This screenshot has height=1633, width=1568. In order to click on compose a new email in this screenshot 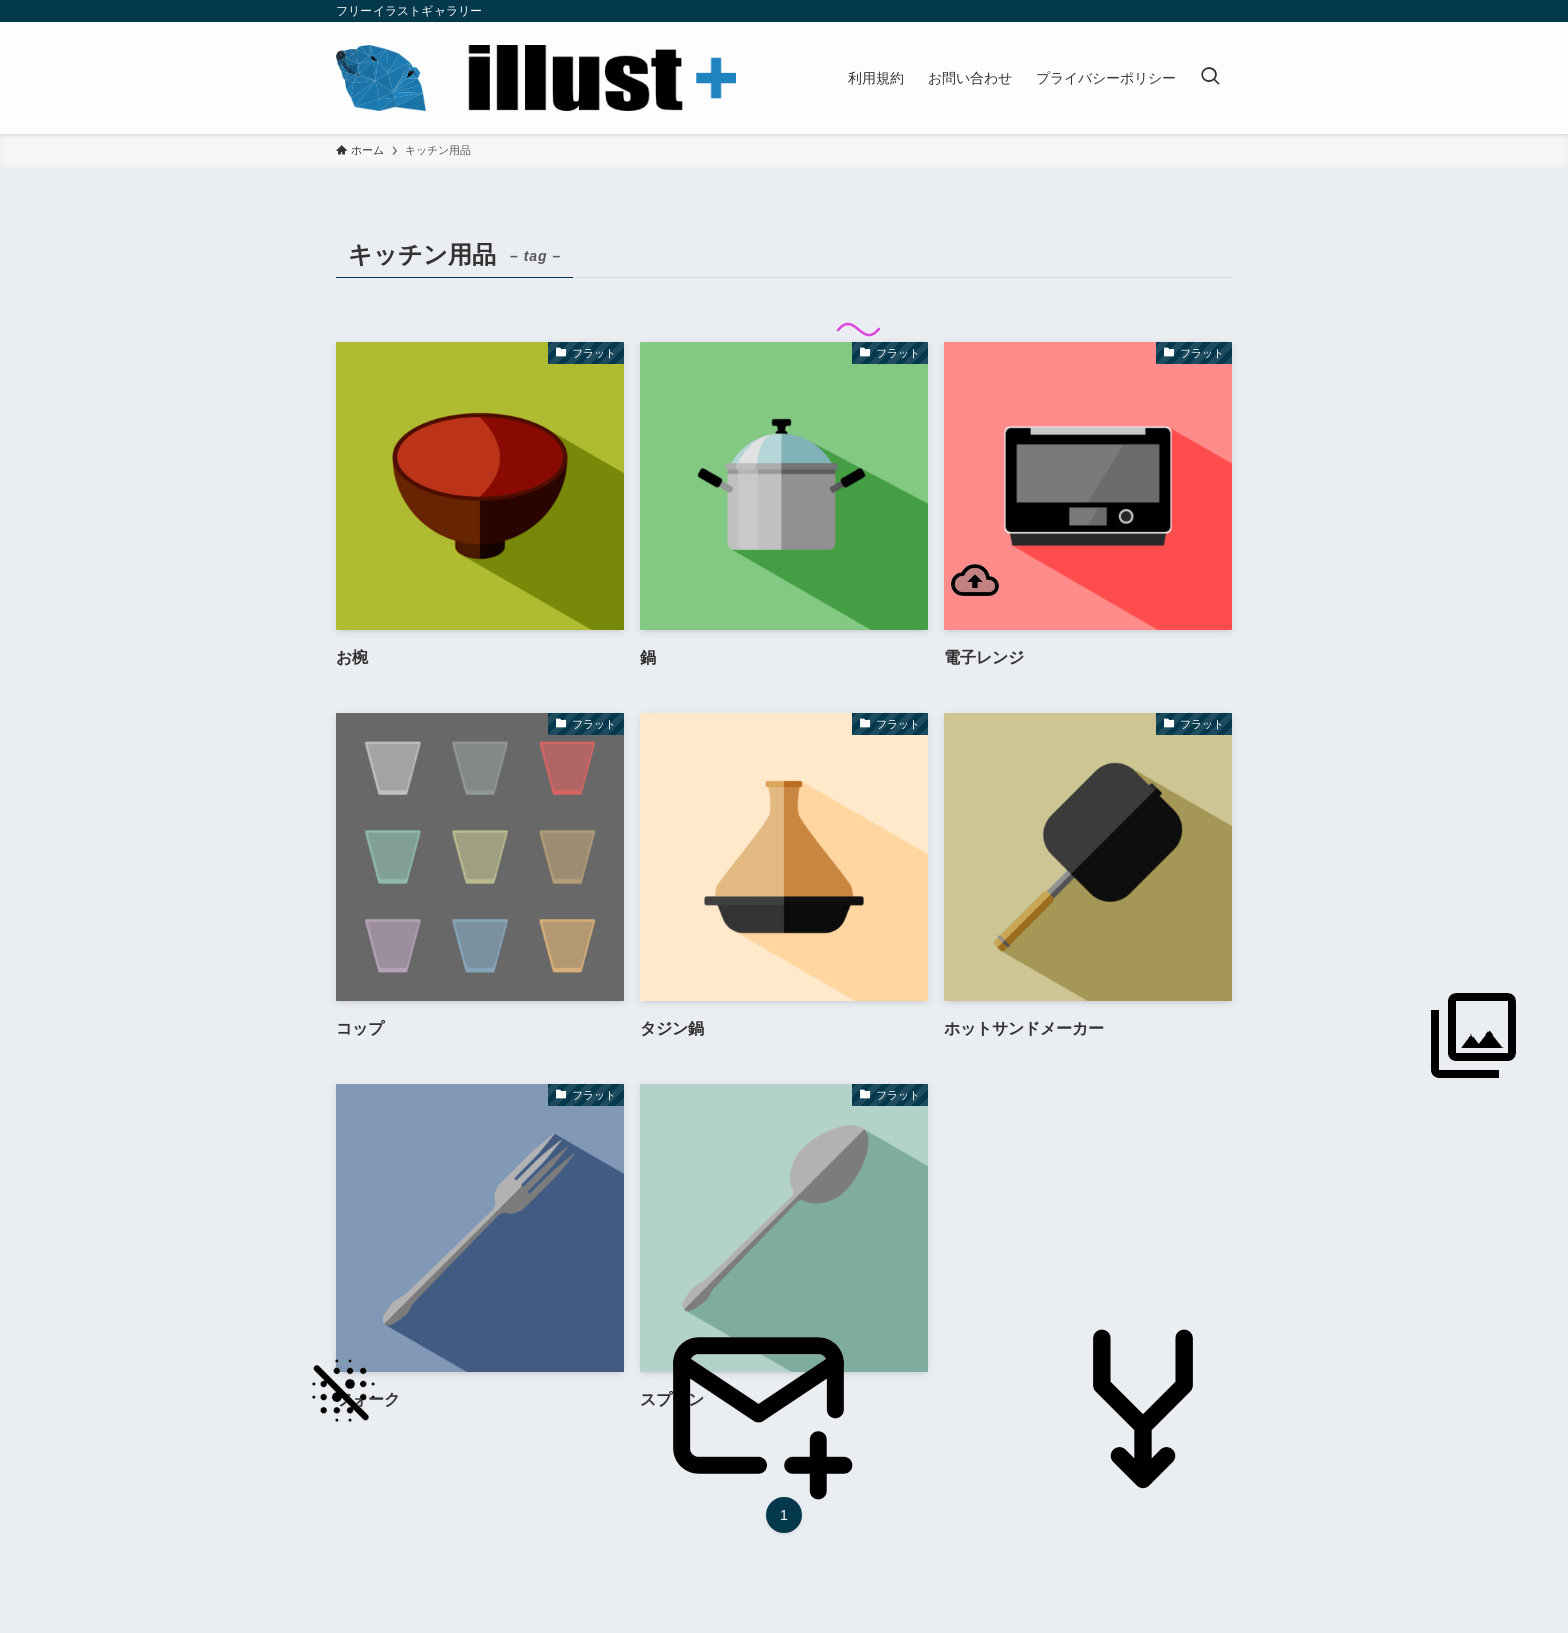, I will do `click(758, 1405)`.